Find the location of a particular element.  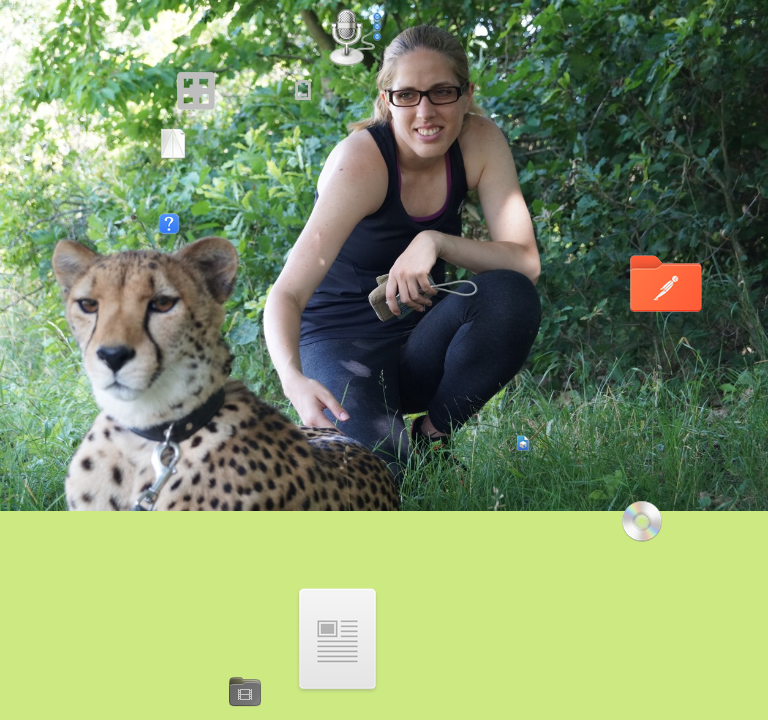

access help and support documentation is located at coordinates (169, 224).